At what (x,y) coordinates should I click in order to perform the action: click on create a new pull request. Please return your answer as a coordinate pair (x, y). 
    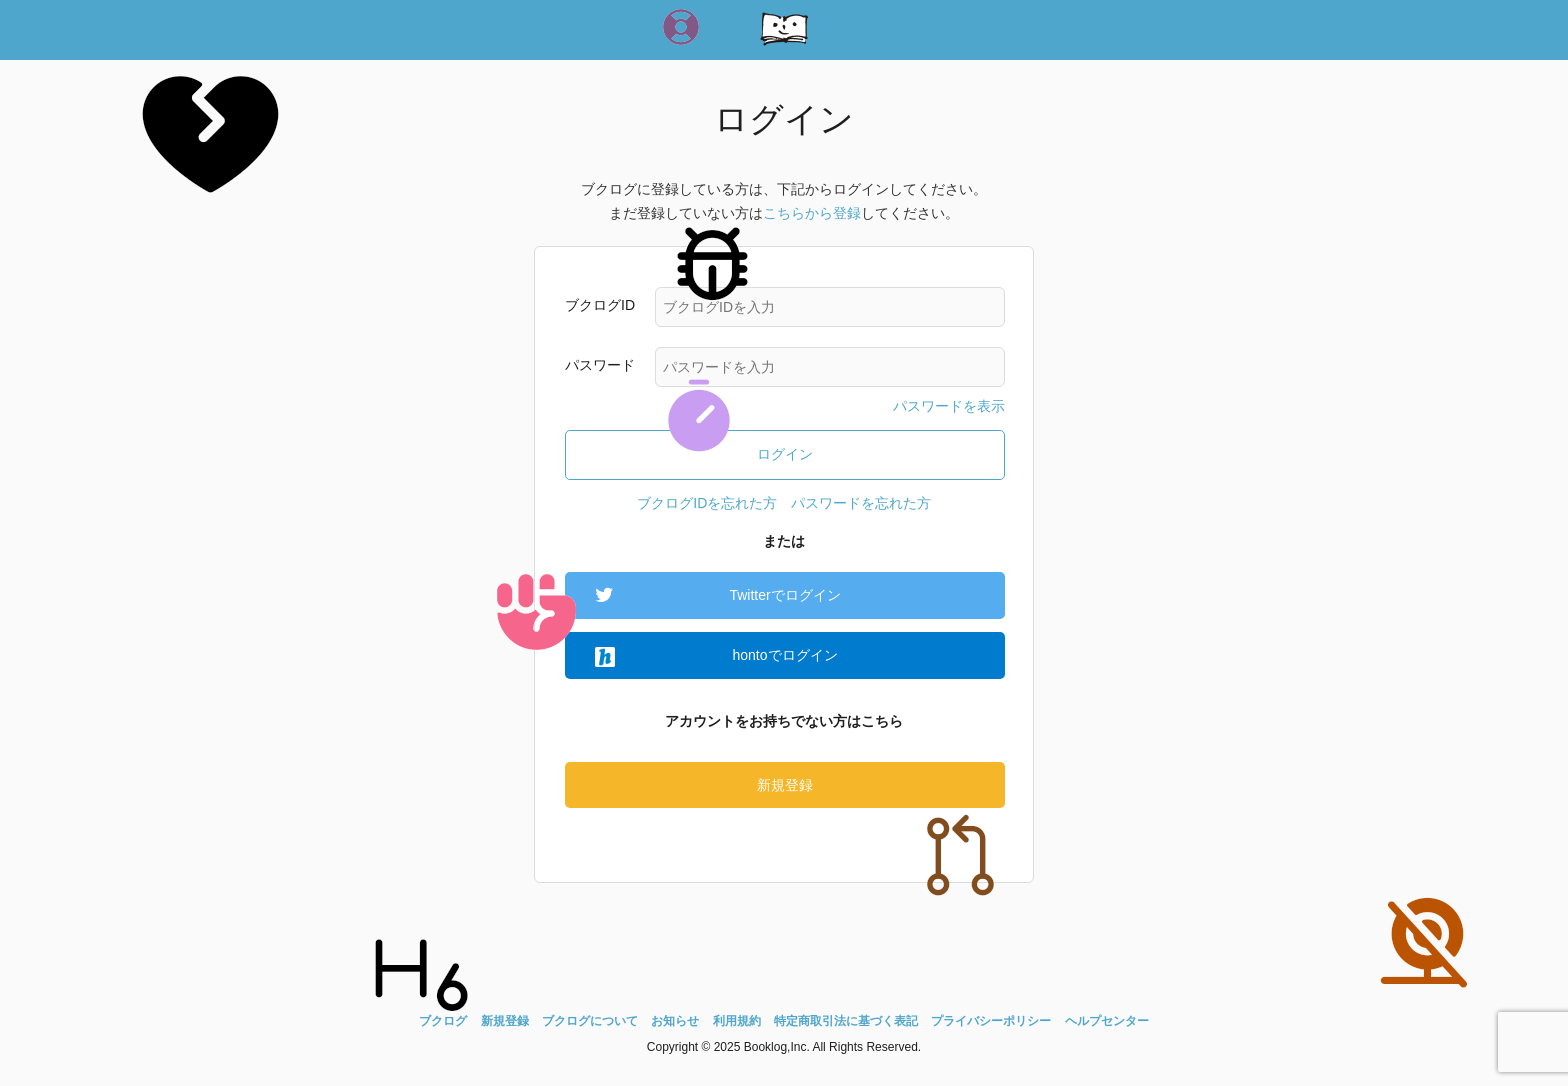
    Looking at the image, I should click on (960, 856).